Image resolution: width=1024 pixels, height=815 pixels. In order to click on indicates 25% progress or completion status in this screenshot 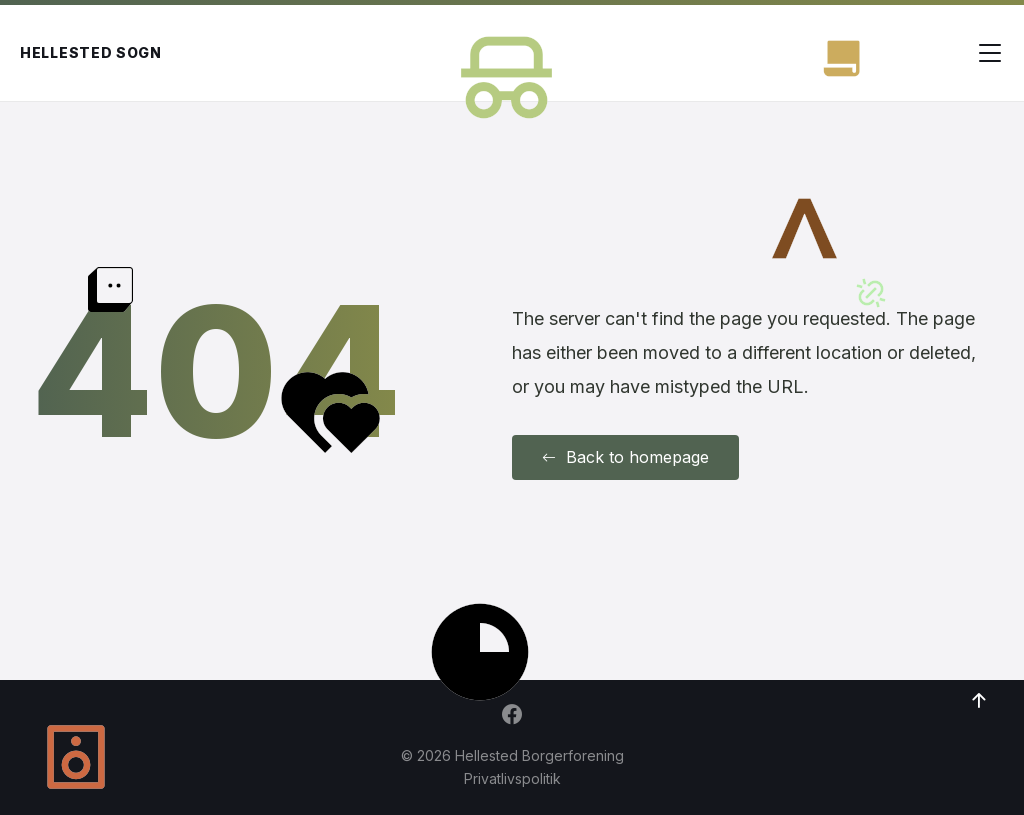, I will do `click(480, 652)`.